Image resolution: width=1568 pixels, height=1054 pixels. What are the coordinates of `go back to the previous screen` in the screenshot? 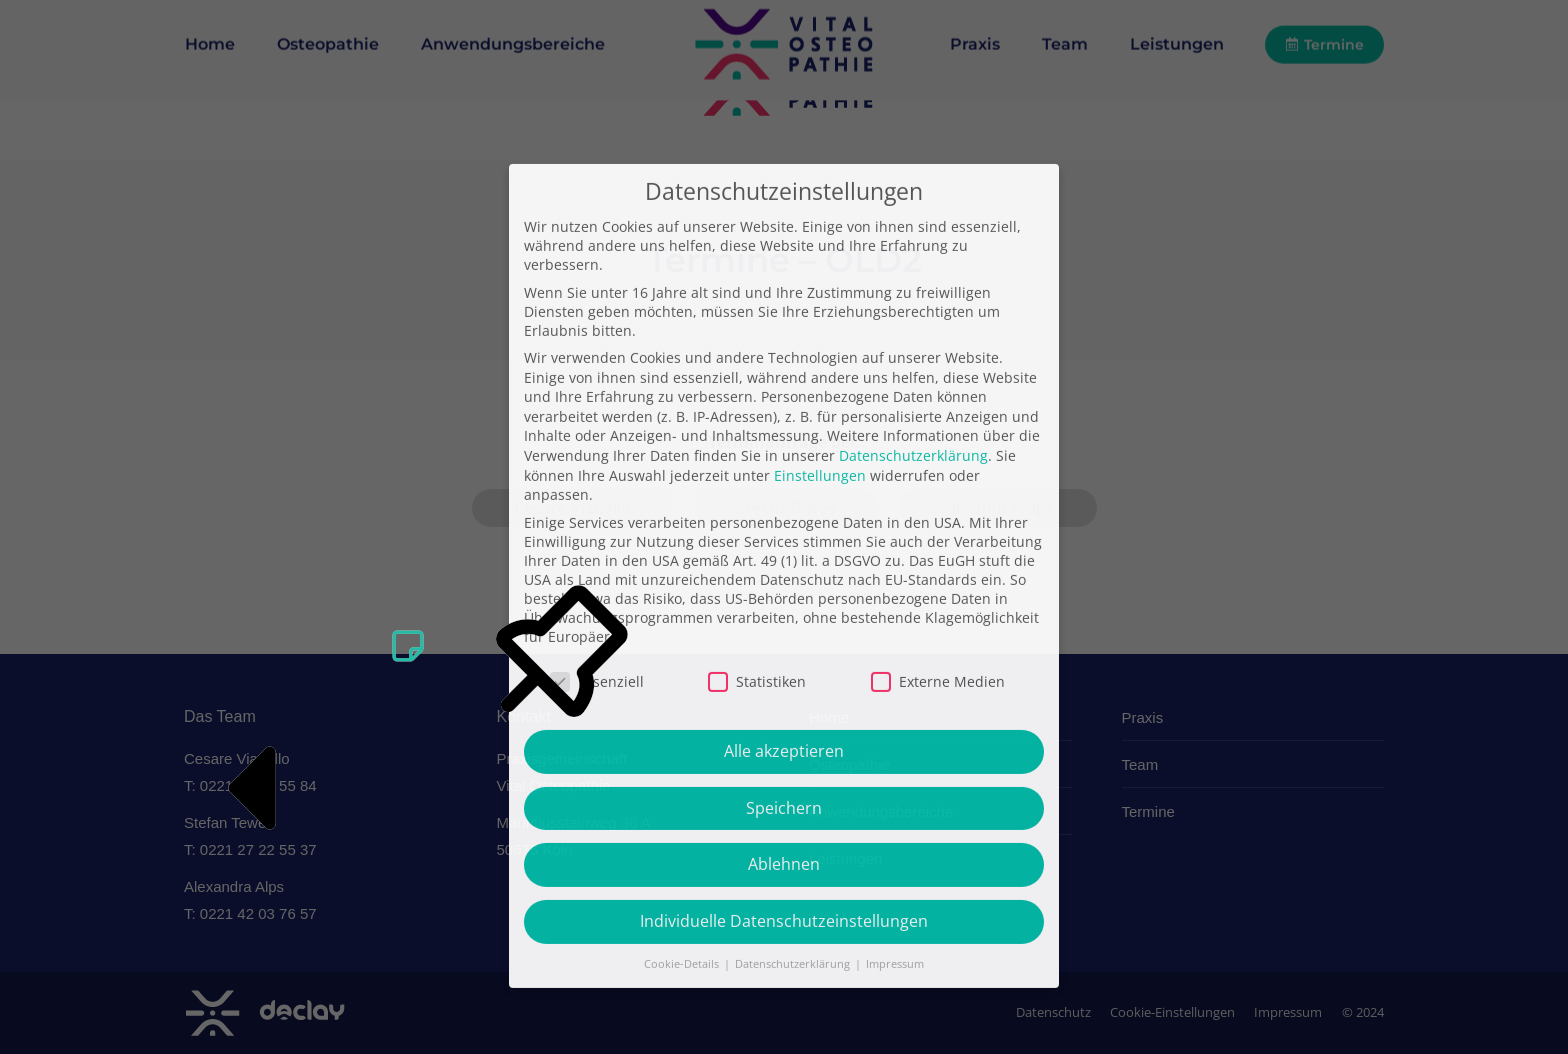 It's located at (258, 788).